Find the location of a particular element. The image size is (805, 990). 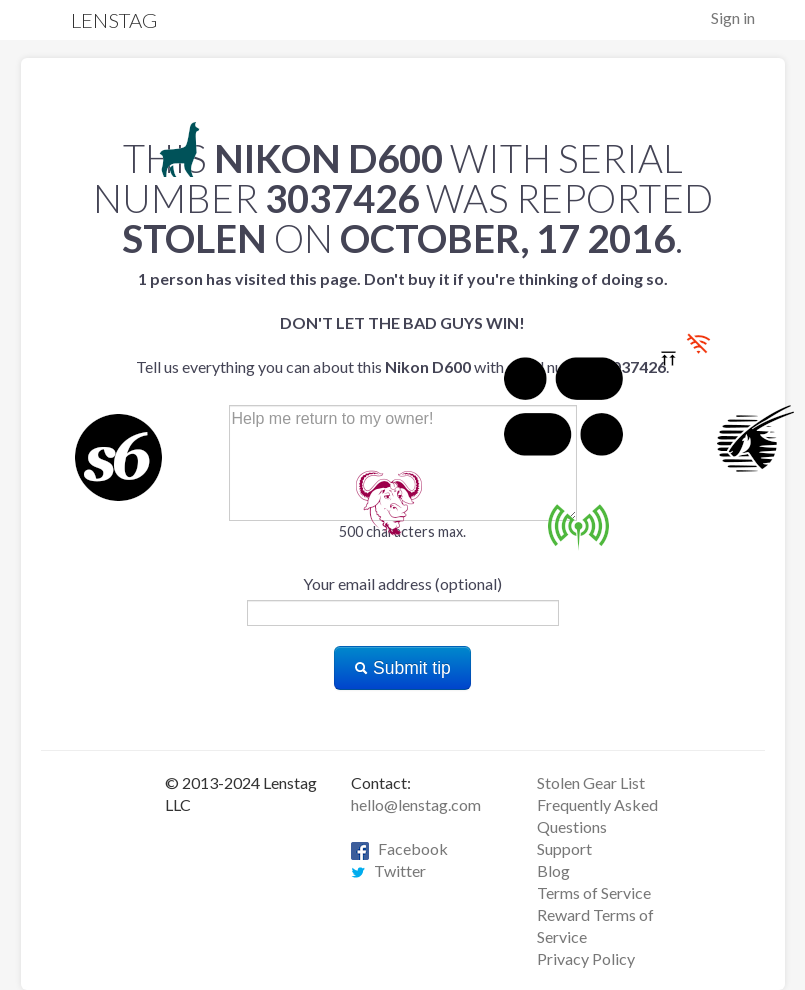

gnu project logo is located at coordinates (389, 503).